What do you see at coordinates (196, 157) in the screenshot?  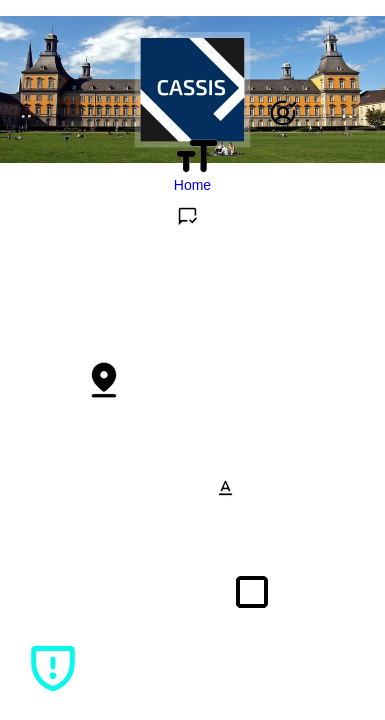 I see `adjust text size settings` at bounding box center [196, 157].